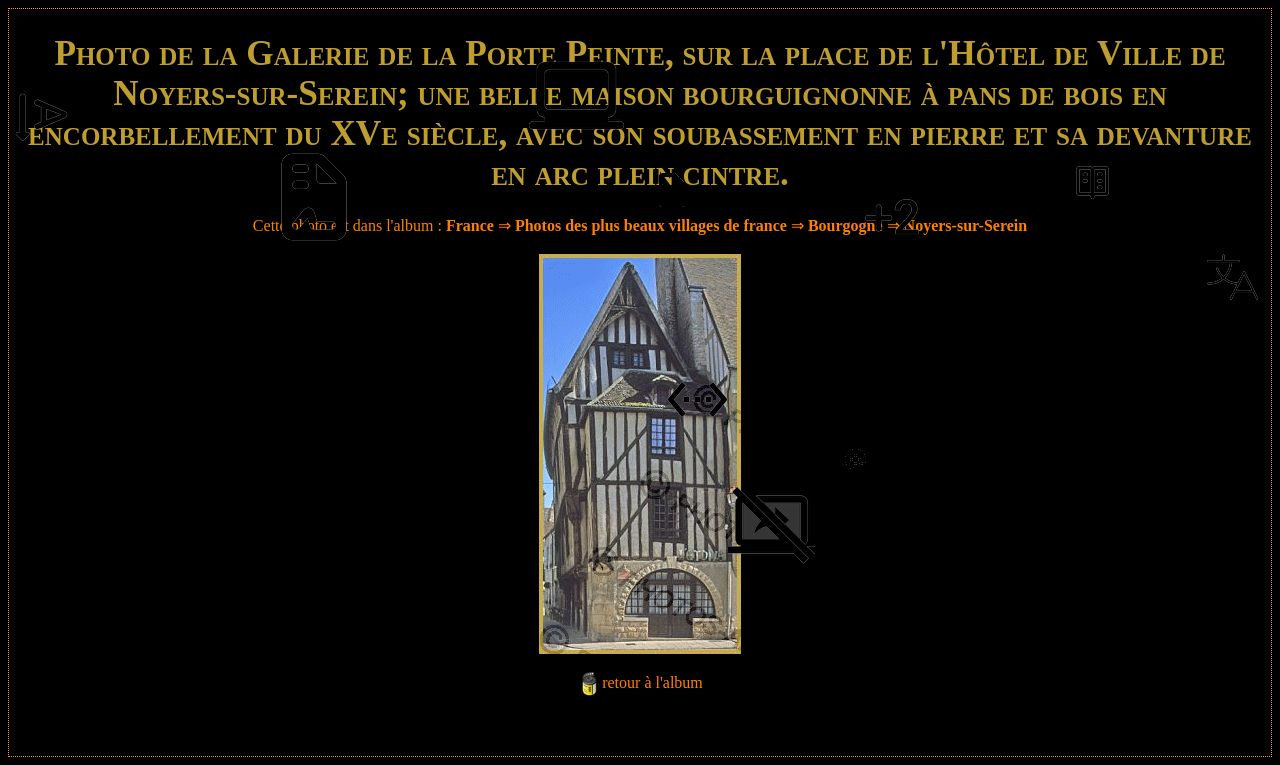  Describe the element at coordinates (672, 190) in the screenshot. I see `create a new note or document` at that location.